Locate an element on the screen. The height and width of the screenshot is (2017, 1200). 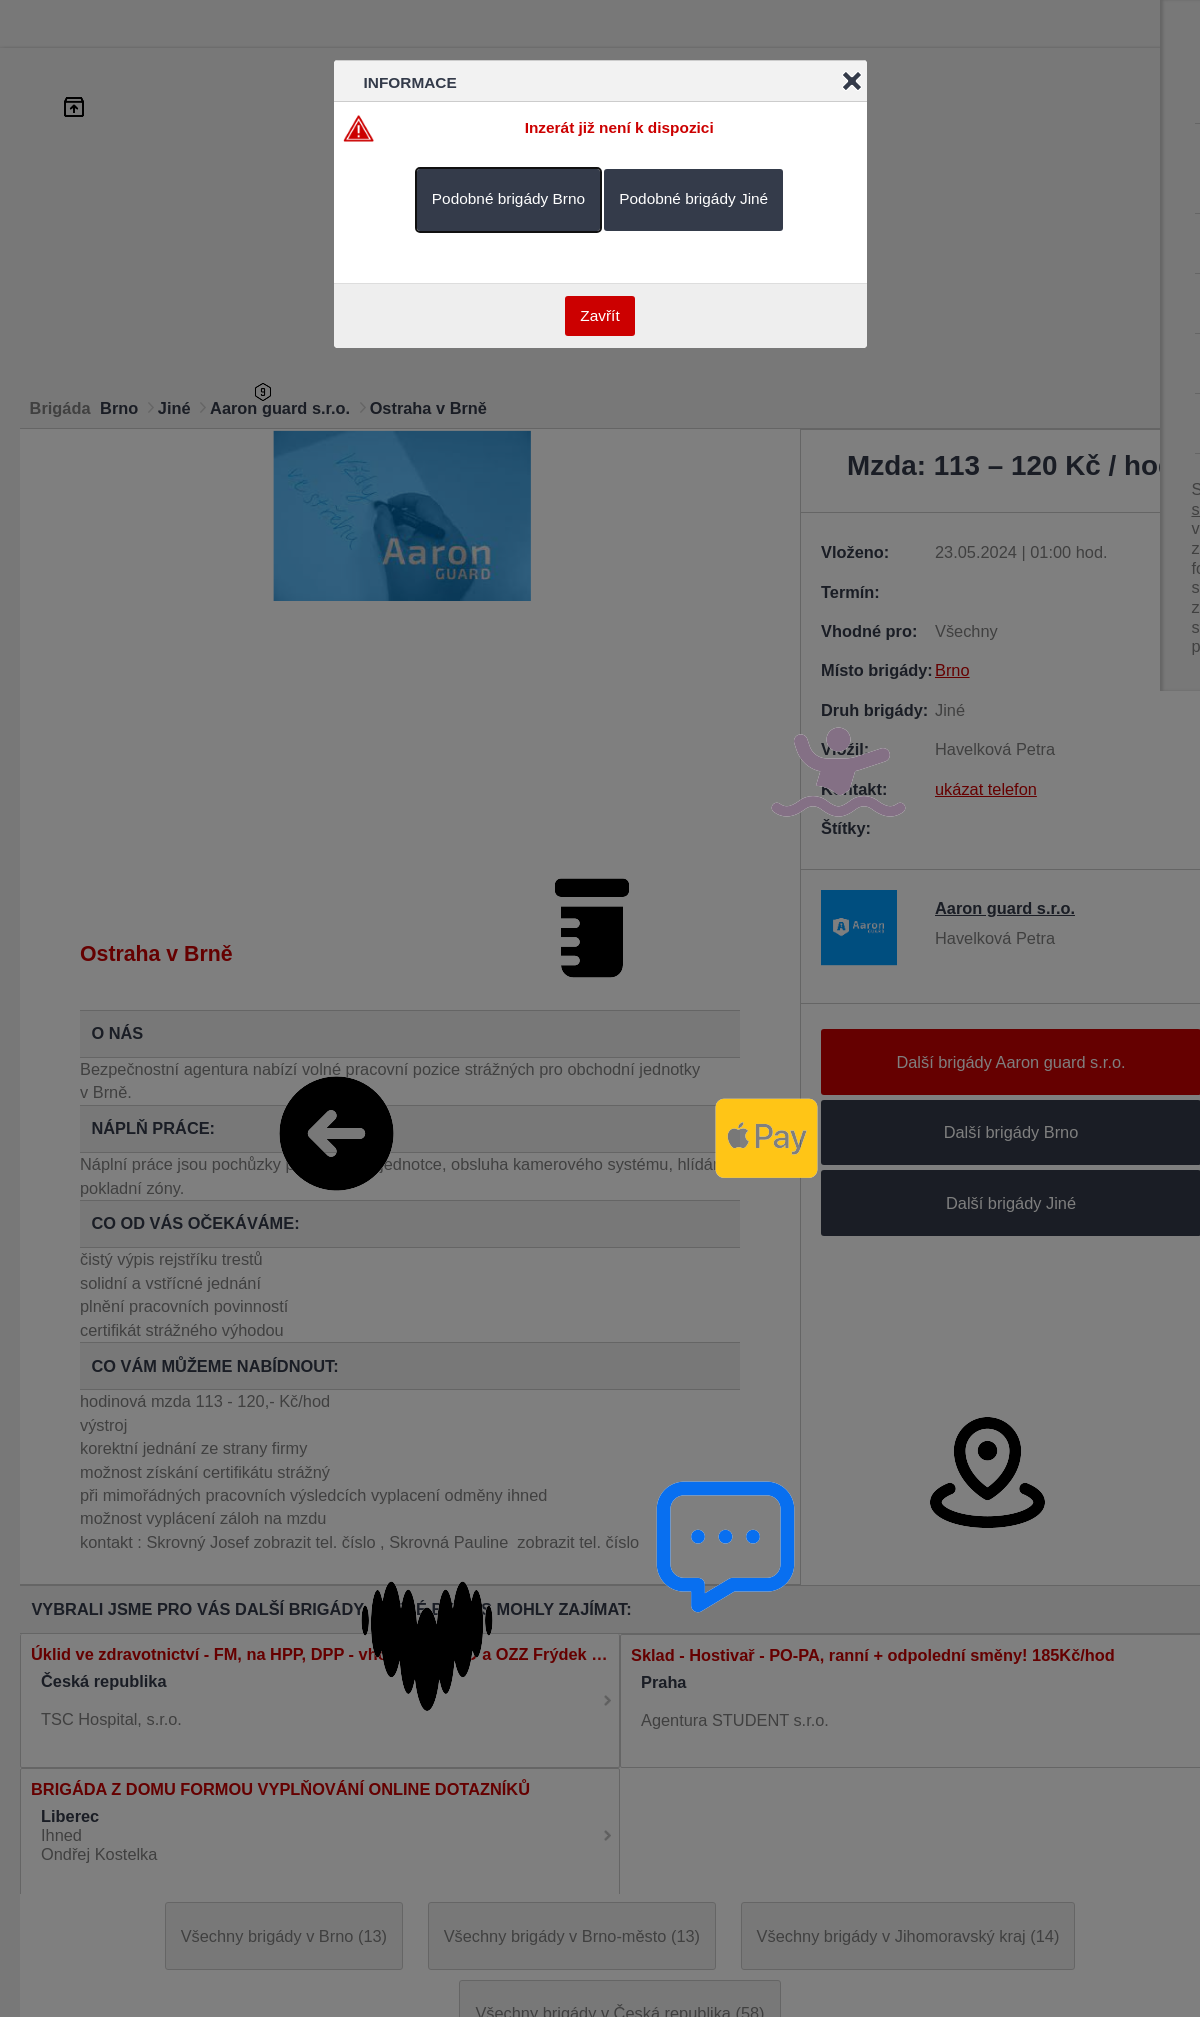
indicates step 9 in a multi-step process is located at coordinates (263, 392).